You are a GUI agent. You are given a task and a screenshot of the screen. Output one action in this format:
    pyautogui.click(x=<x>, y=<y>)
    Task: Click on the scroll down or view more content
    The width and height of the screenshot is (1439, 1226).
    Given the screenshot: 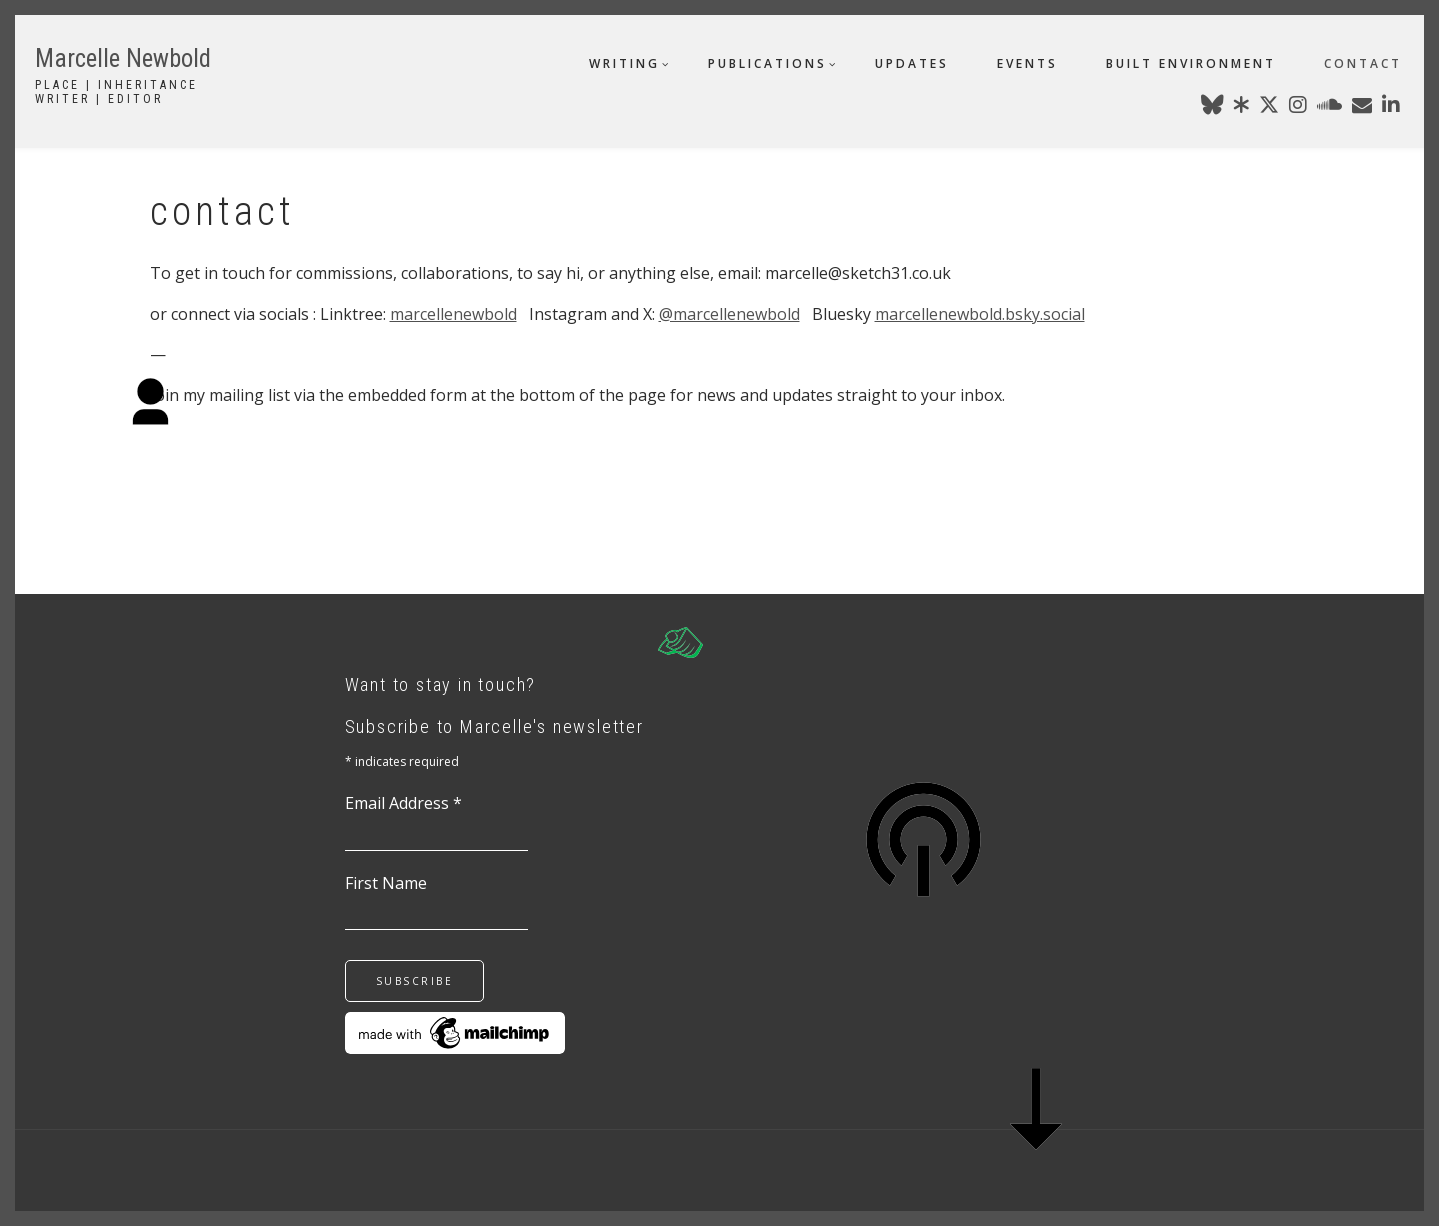 What is the action you would take?
    pyautogui.click(x=1036, y=1109)
    